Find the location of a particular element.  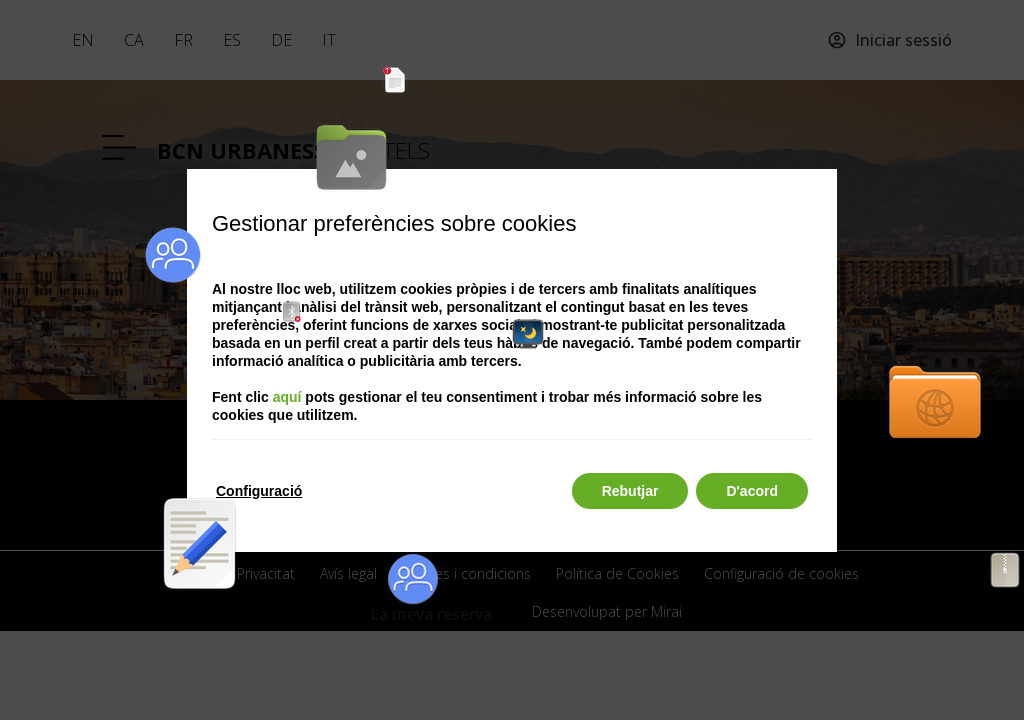

bluetooth is currently disabled is located at coordinates (291, 311).